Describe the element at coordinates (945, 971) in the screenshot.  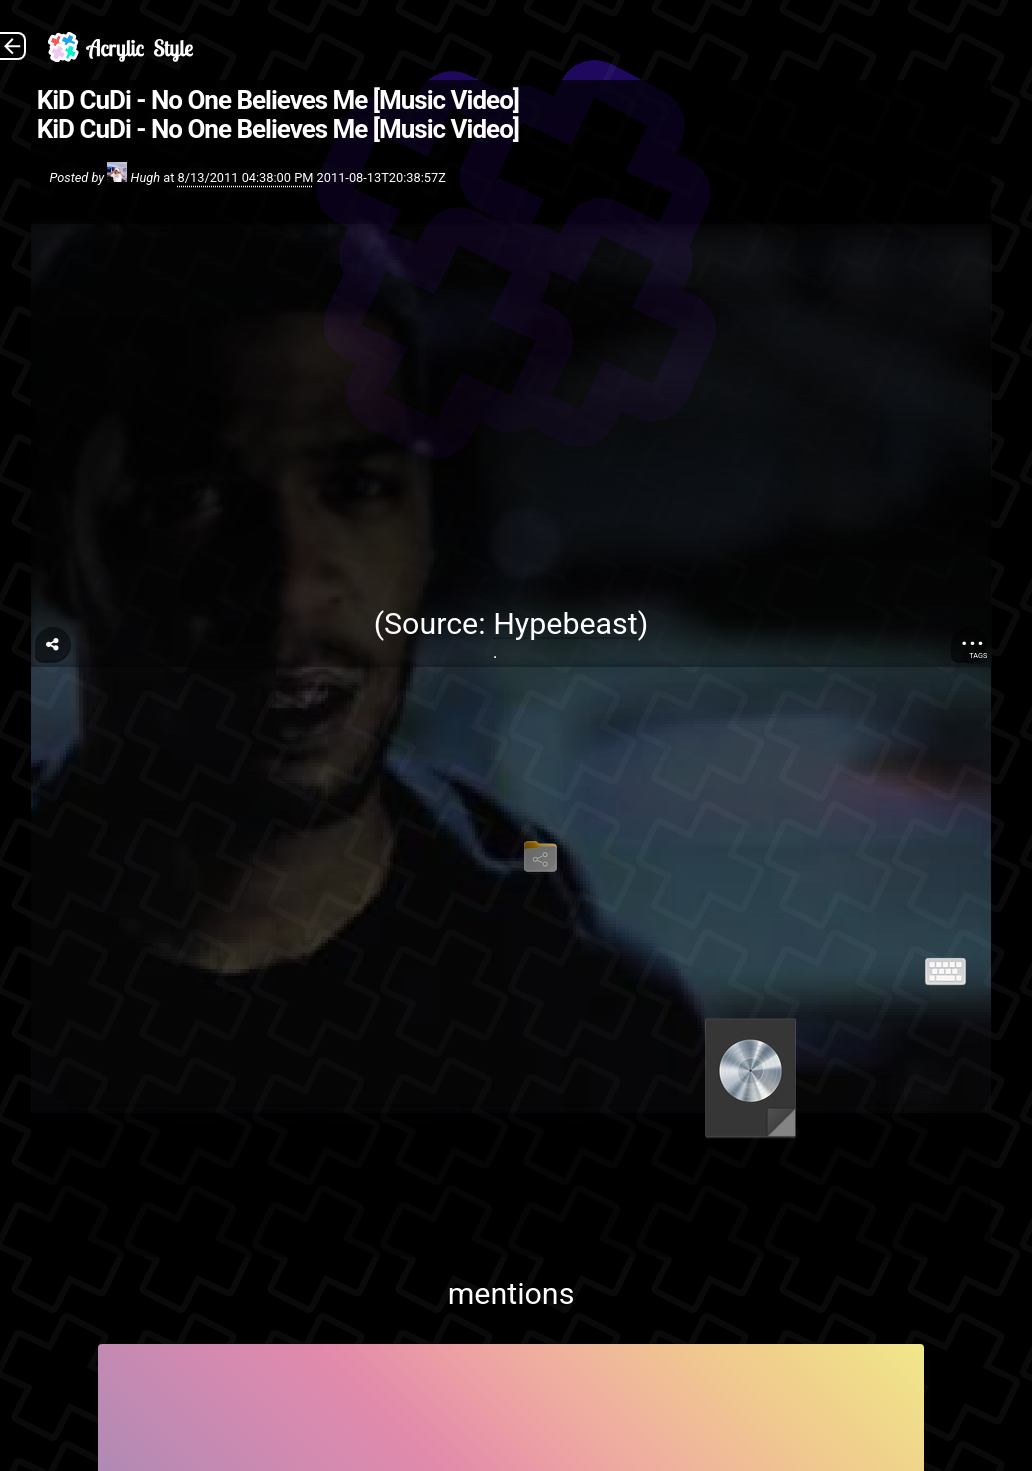
I see `access keyboard settings` at that location.